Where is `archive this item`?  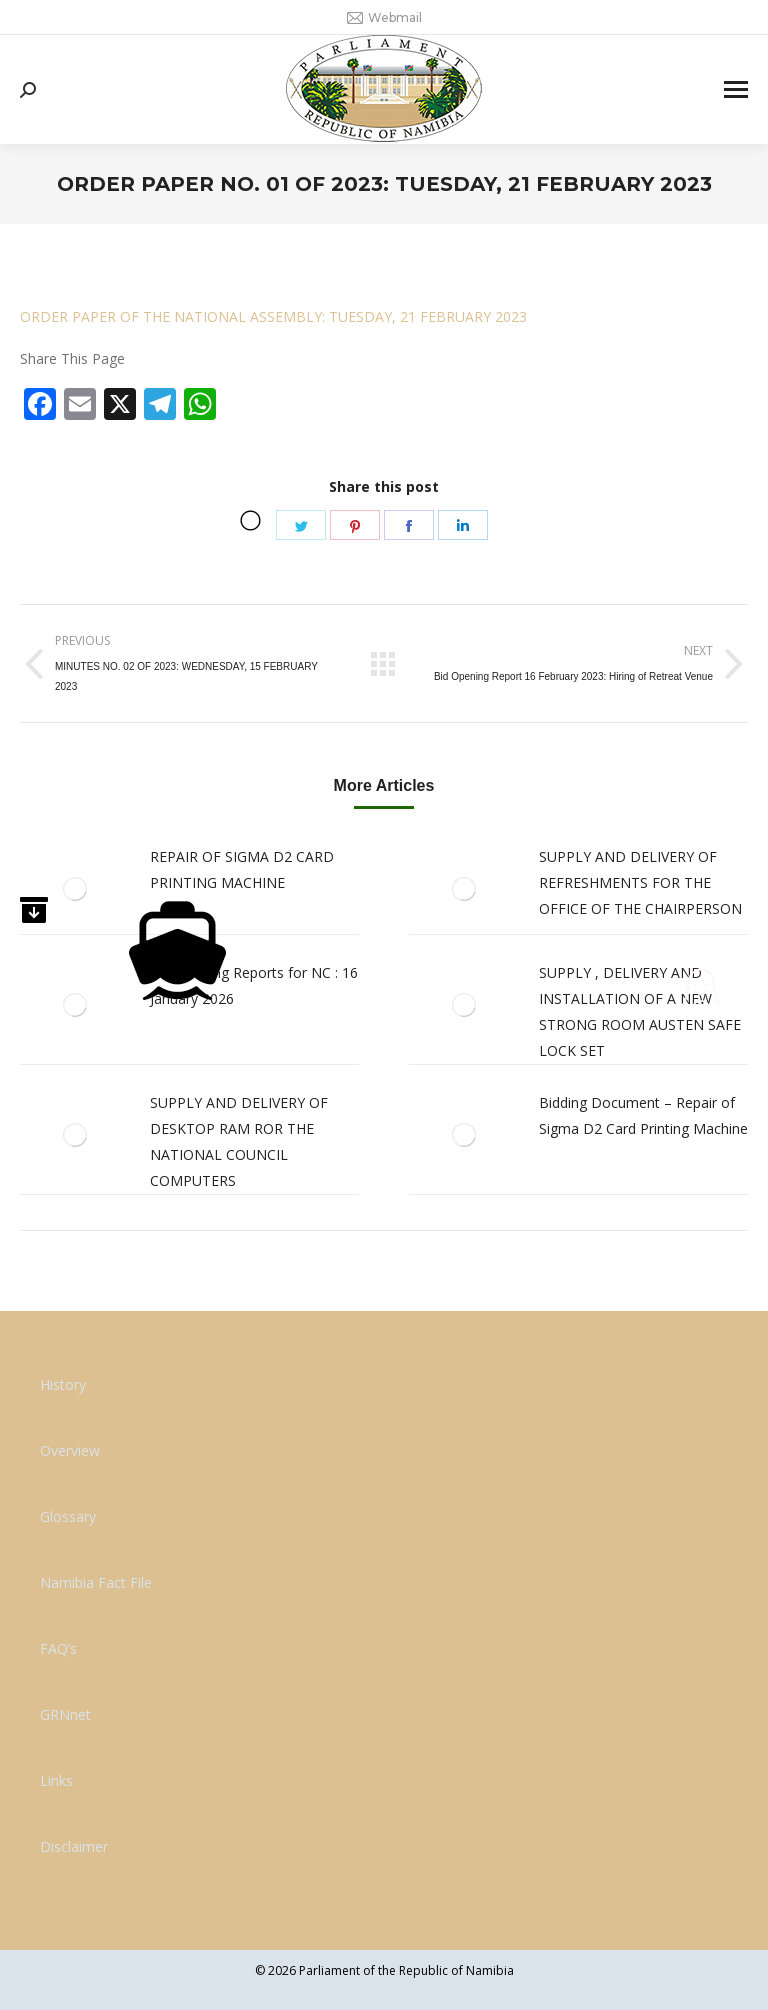 archive this item is located at coordinates (34, 910).